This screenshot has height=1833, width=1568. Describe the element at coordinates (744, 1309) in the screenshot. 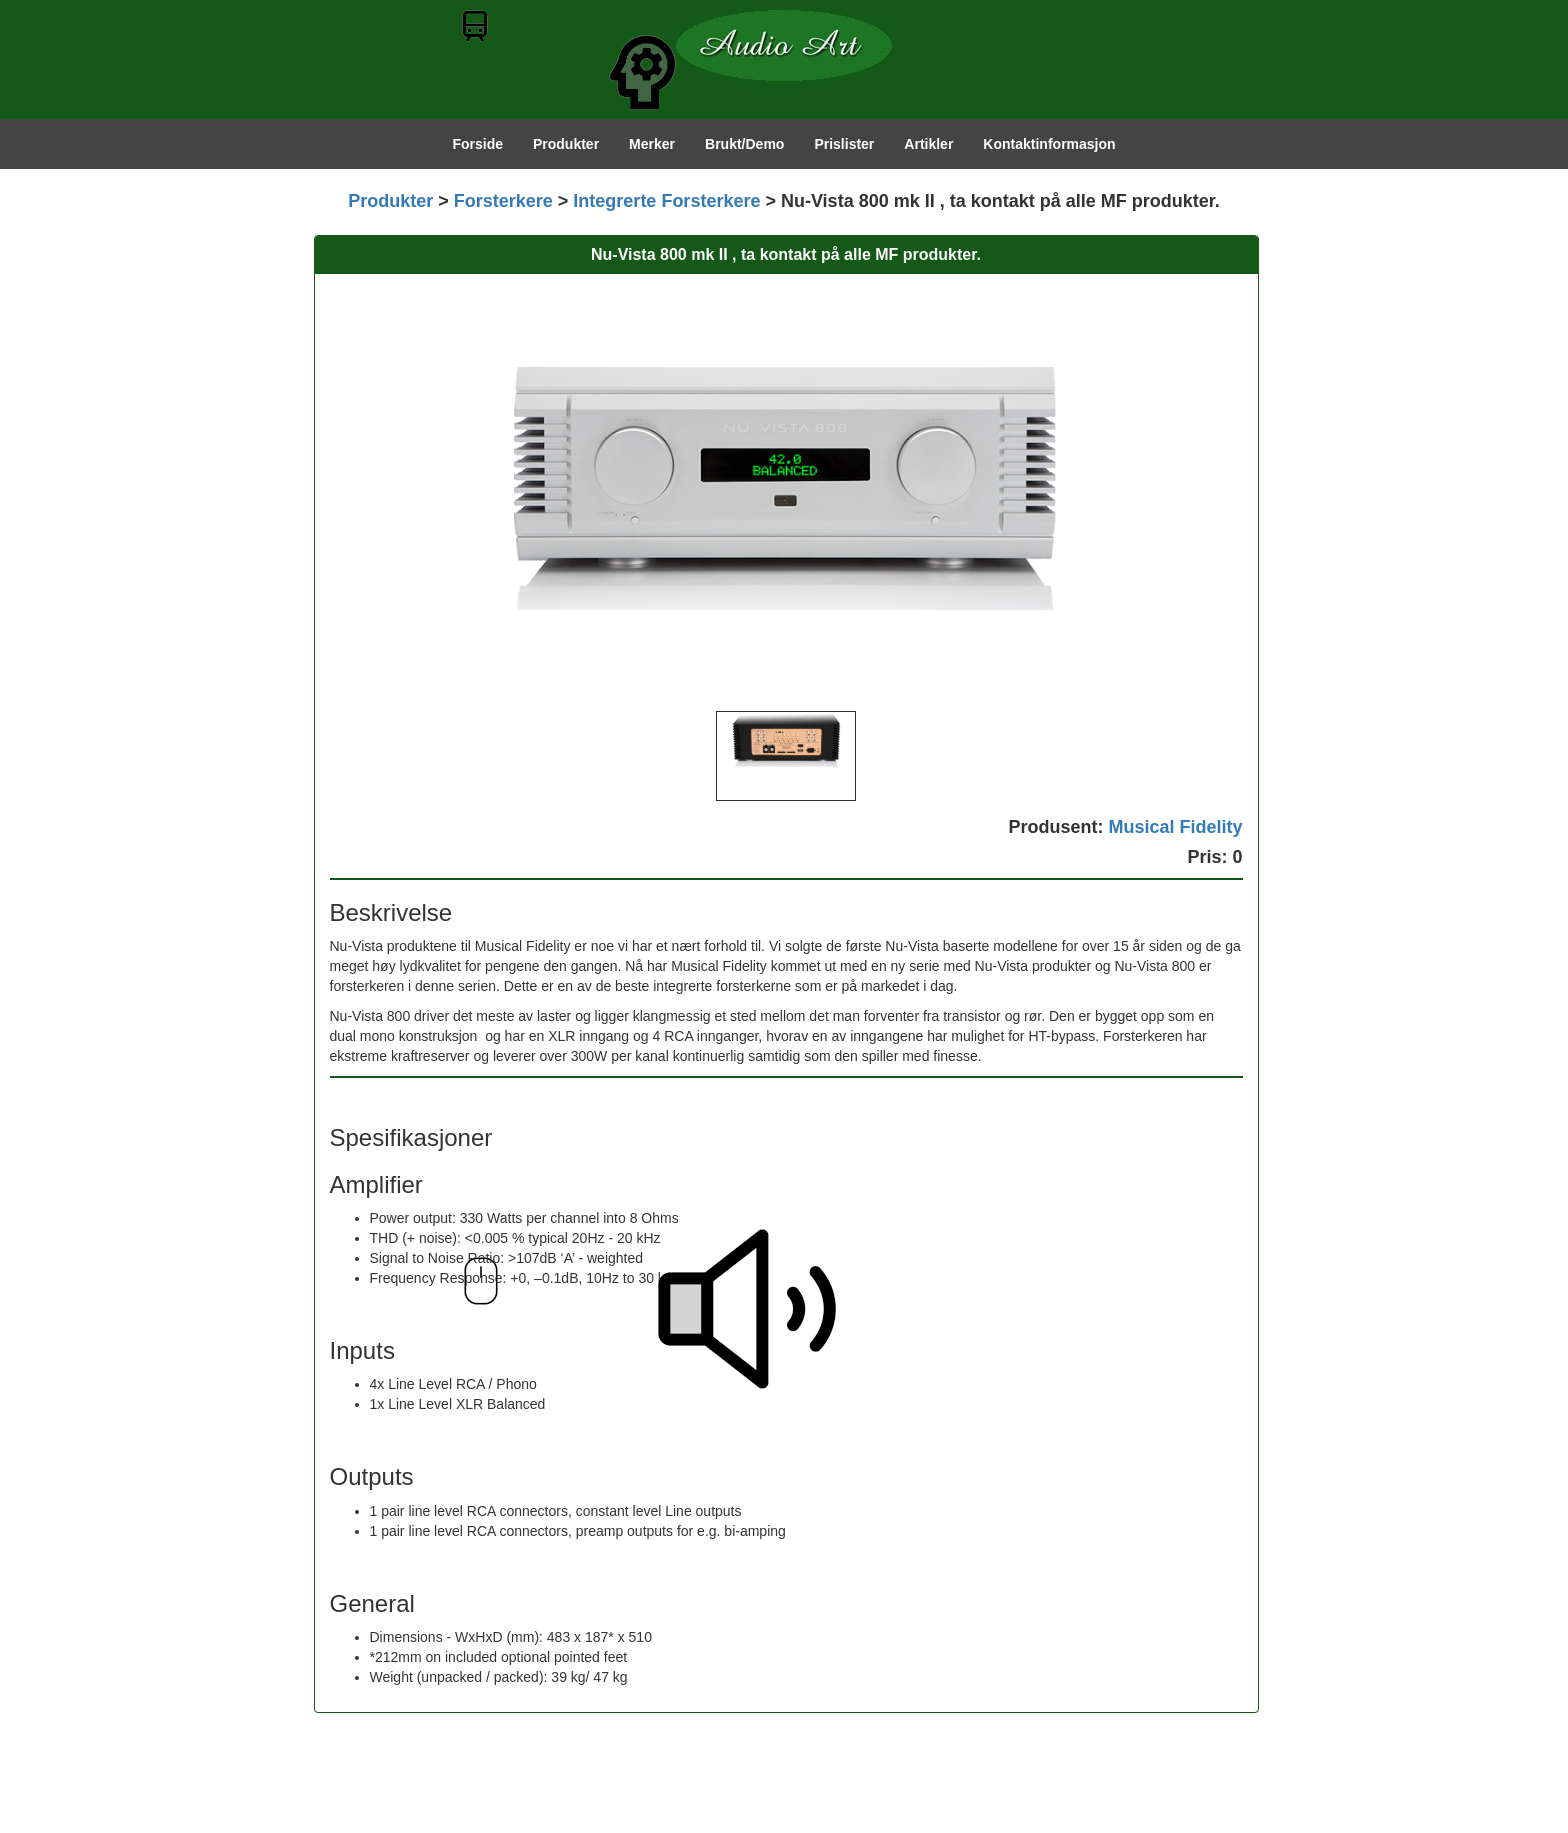

I see `adjust volume to high` at that location.